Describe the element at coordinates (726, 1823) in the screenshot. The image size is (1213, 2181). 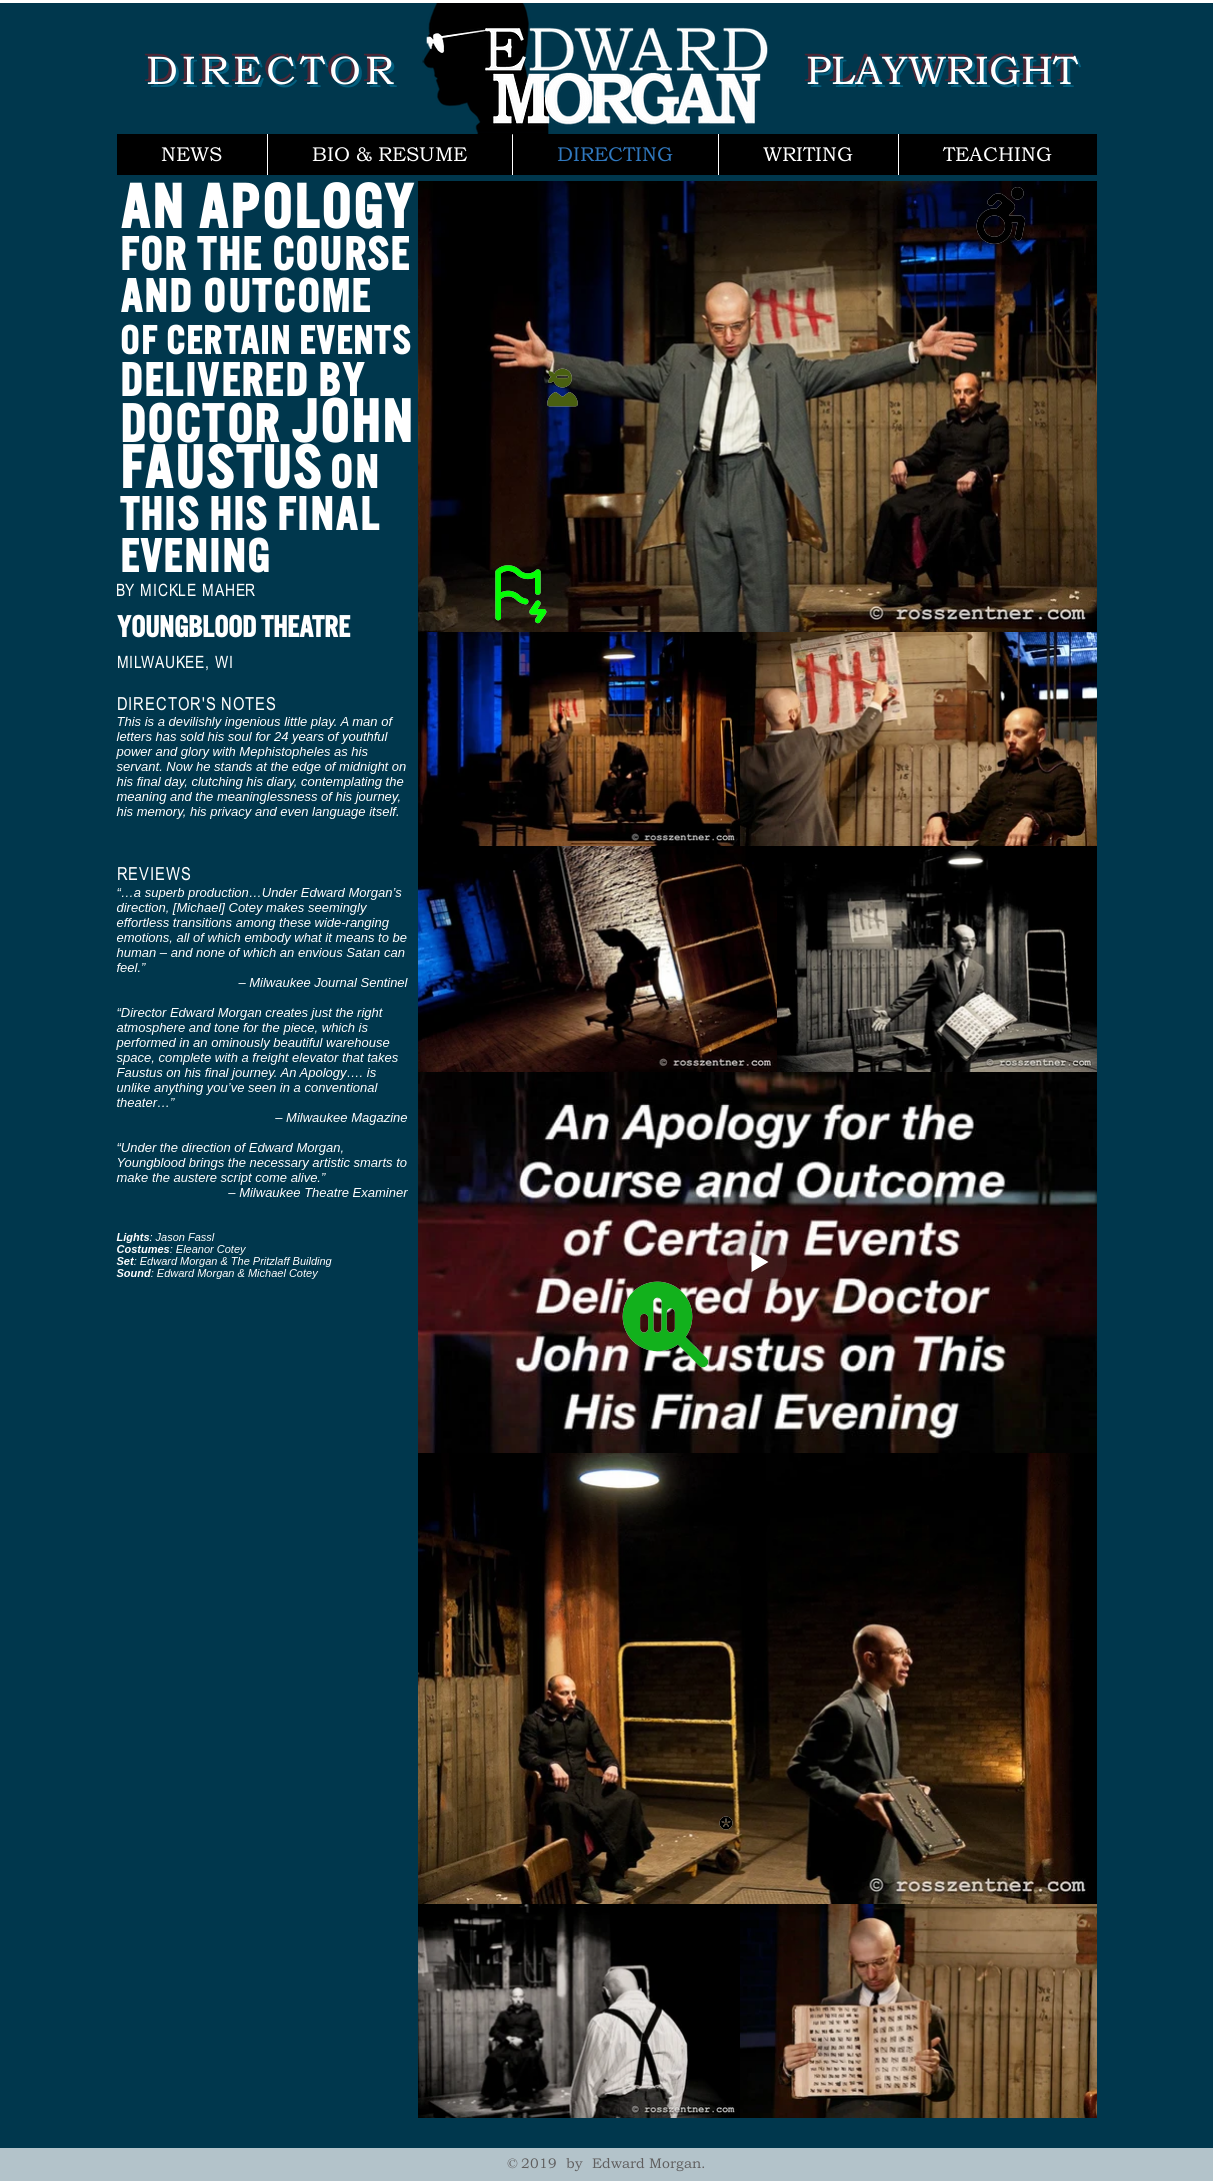
I see `indicates a required field in a form` at that location.